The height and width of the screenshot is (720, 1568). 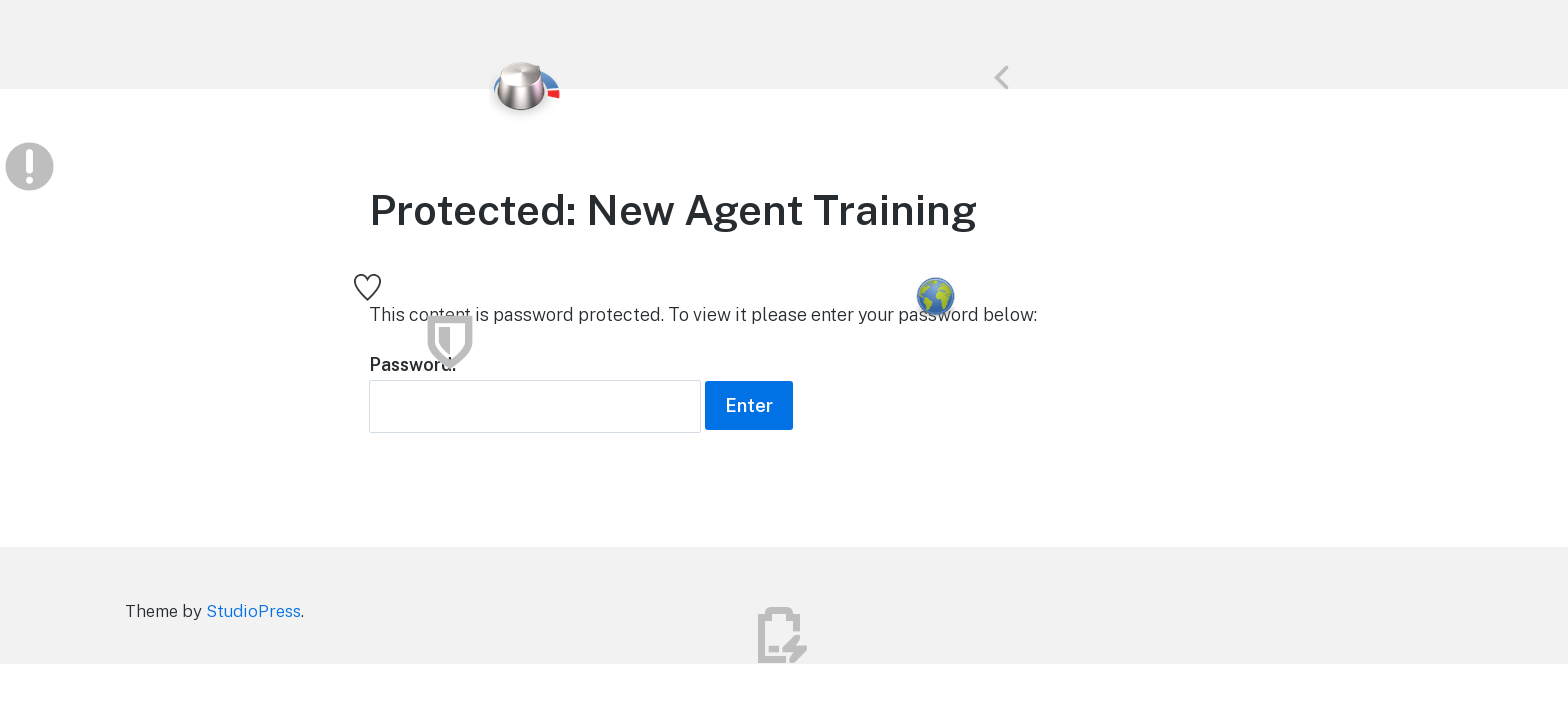 What do you see at coordinates (367, 287) in the screenshot?
I see `add to favorites` at bounding box center [367, 287].